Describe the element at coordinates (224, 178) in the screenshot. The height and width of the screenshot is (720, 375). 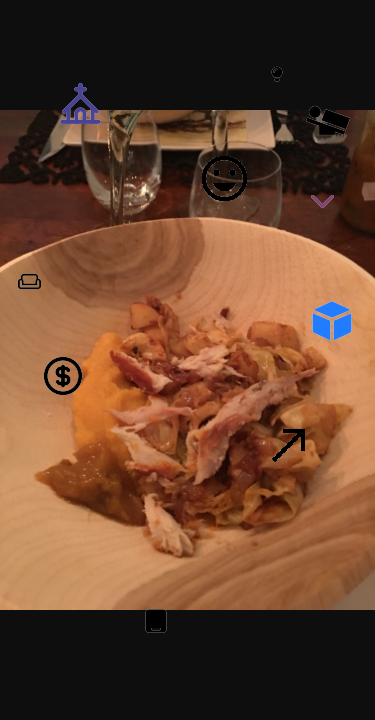
I see `set your mood or status` at that location.